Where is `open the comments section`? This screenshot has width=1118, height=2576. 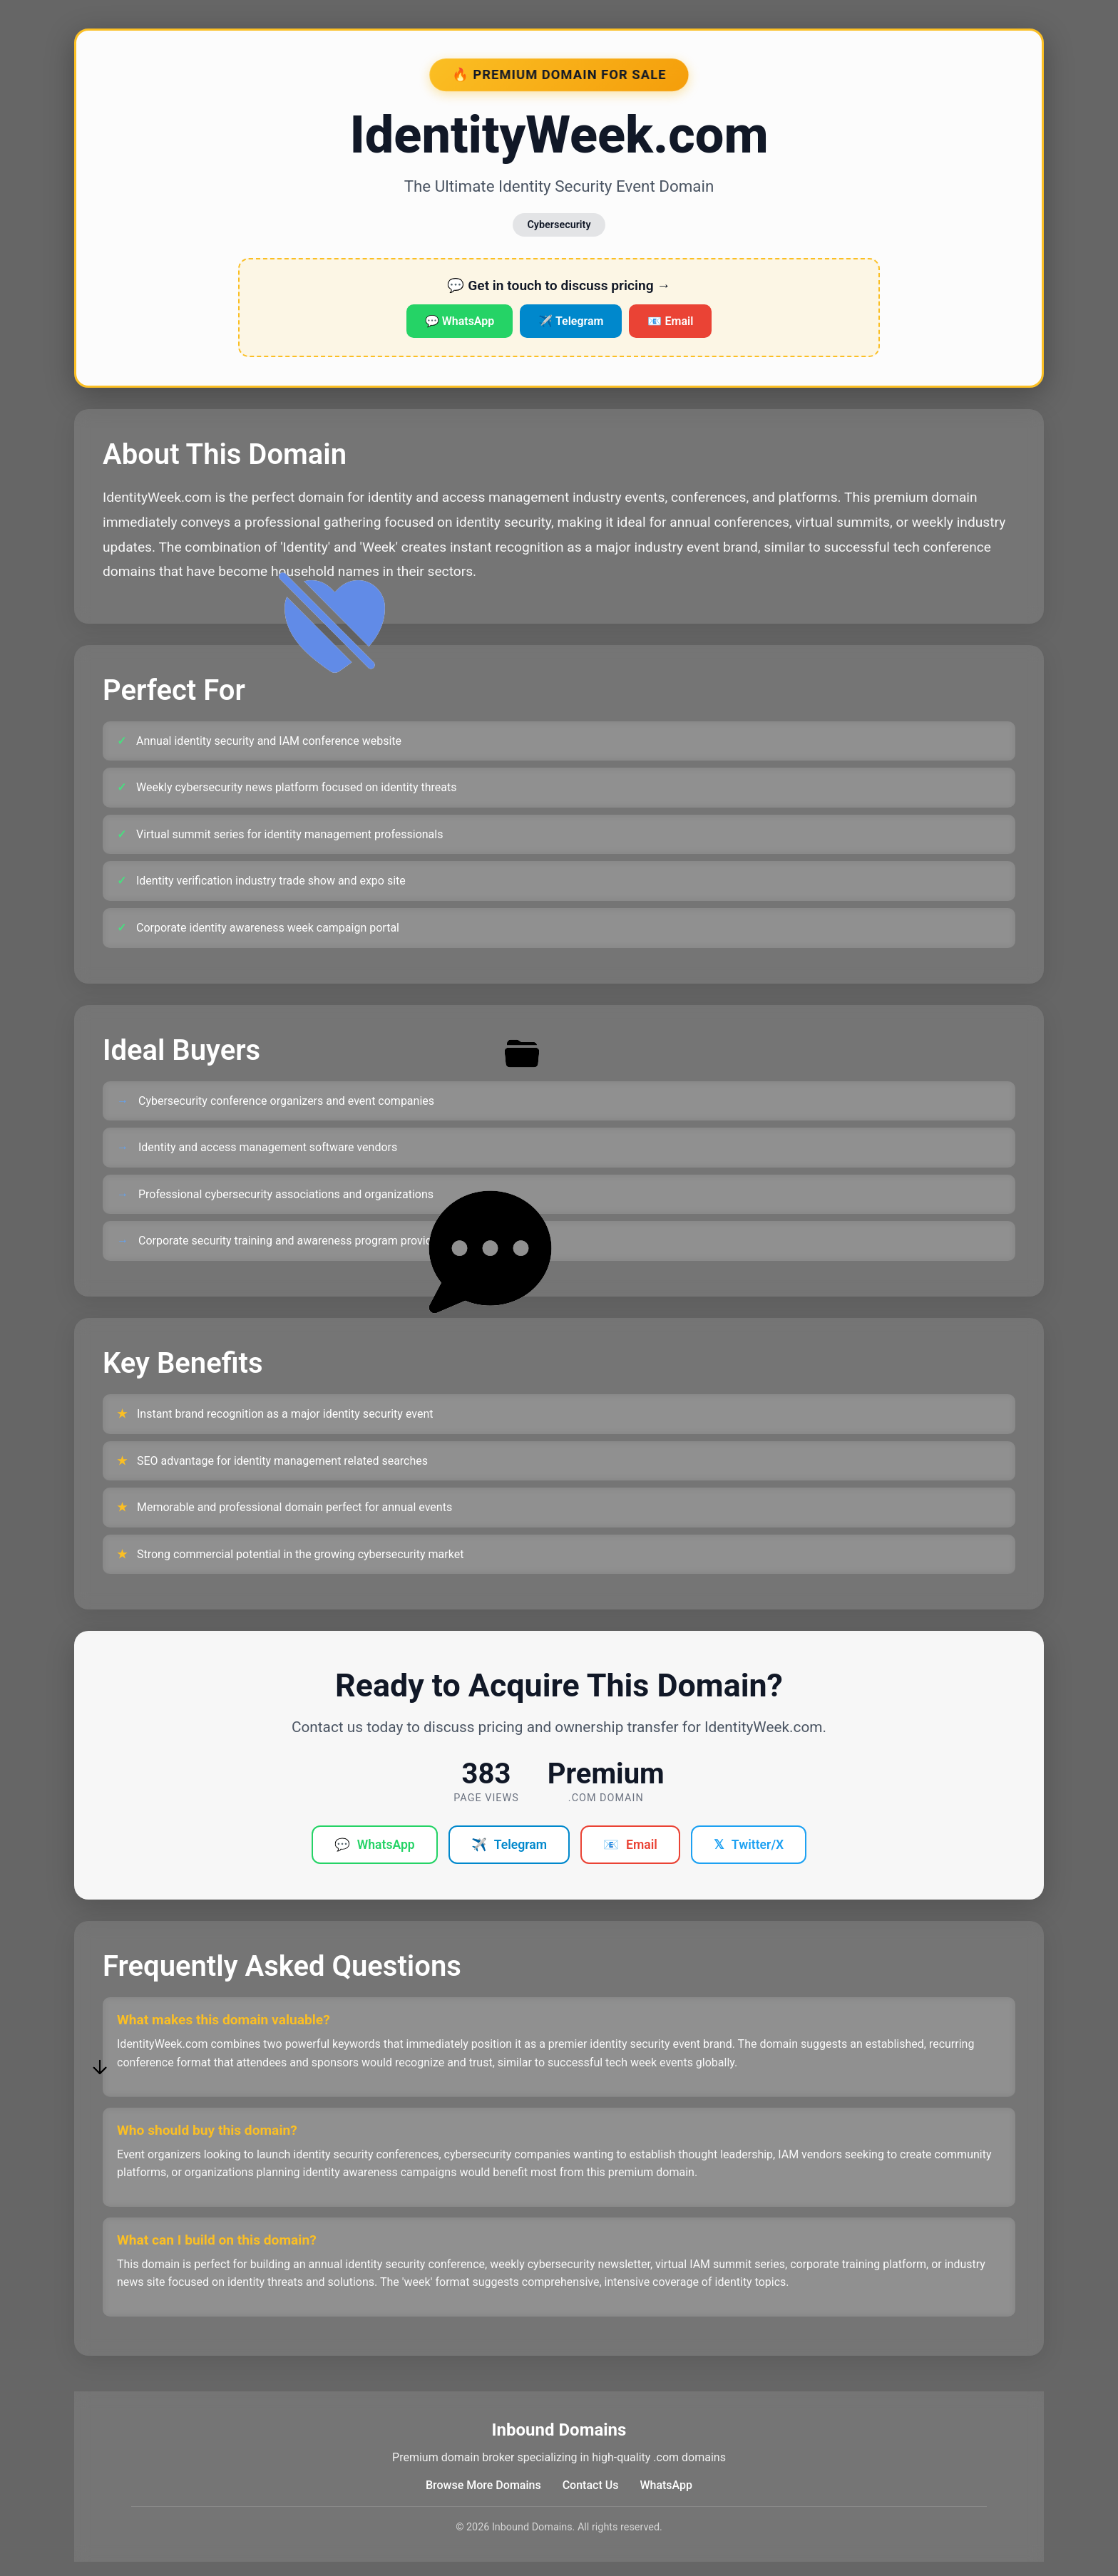 open the comments section is located at coordinates (490, 1252).